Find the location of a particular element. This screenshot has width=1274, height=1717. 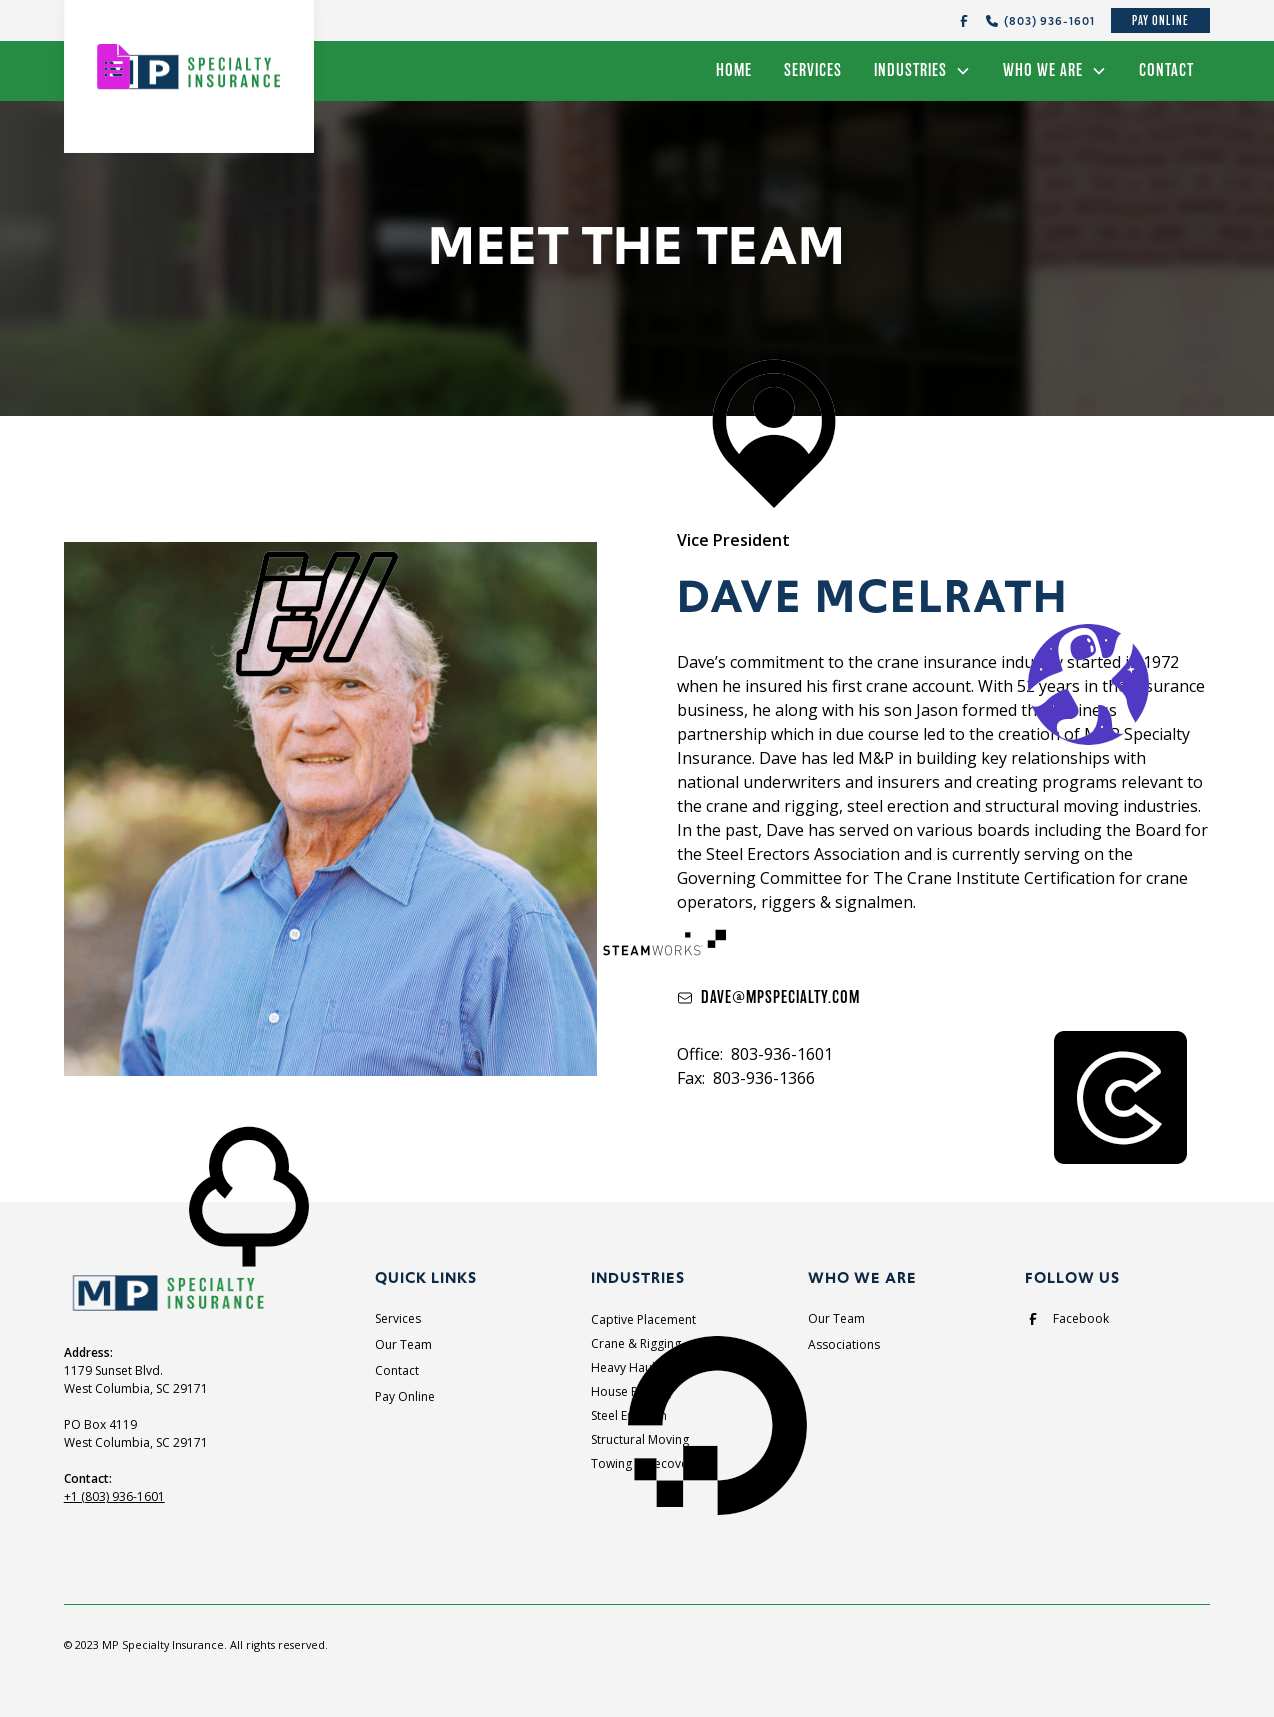

open Google Forms is located at coordinates (113, 66).